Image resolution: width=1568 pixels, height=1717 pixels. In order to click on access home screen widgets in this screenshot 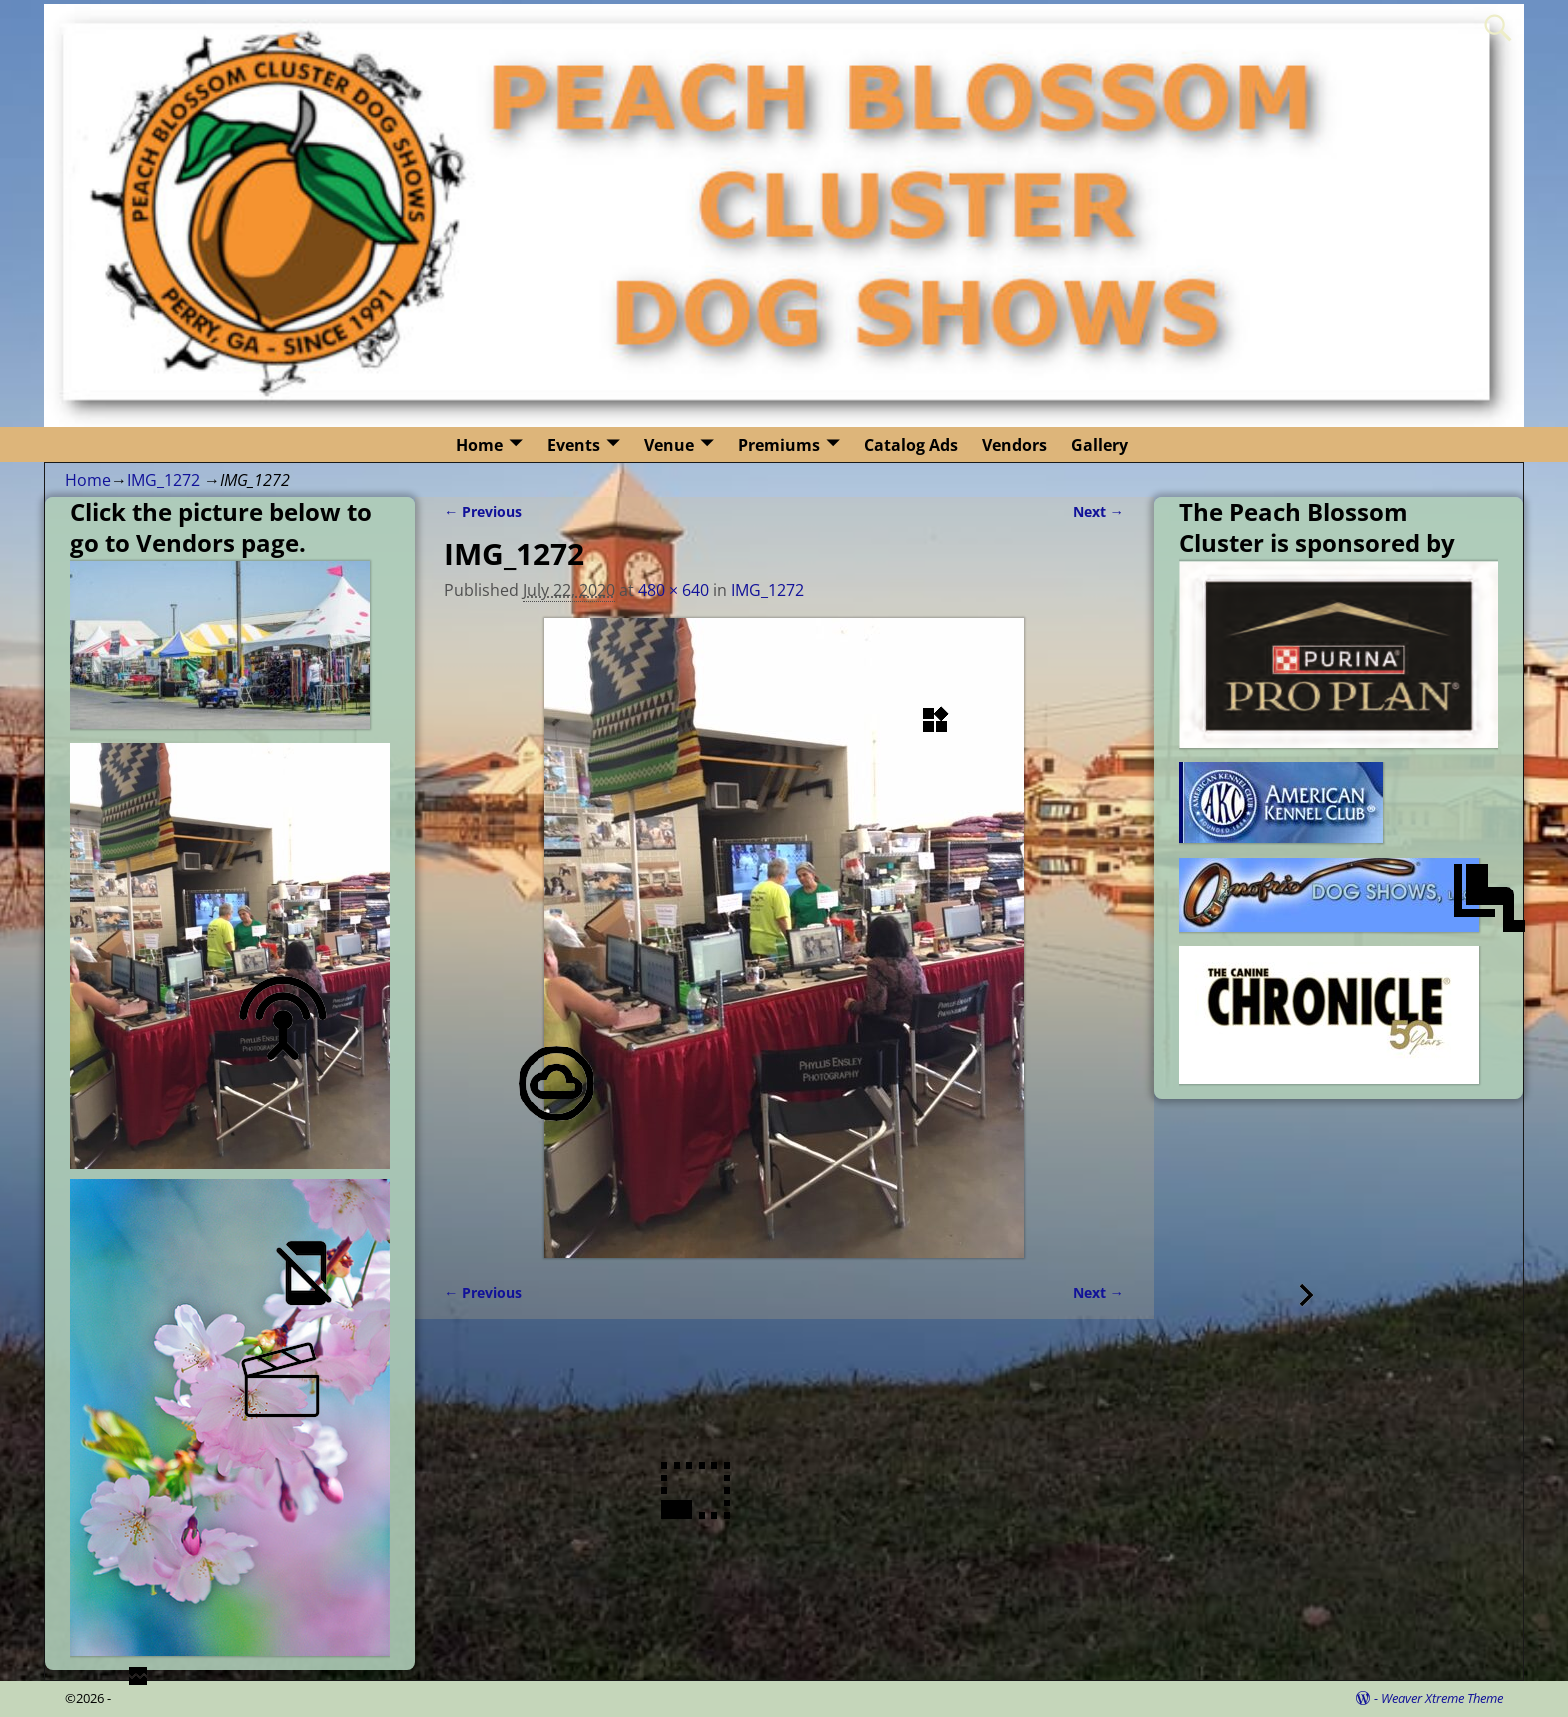, I will do `click(935, 720)`.